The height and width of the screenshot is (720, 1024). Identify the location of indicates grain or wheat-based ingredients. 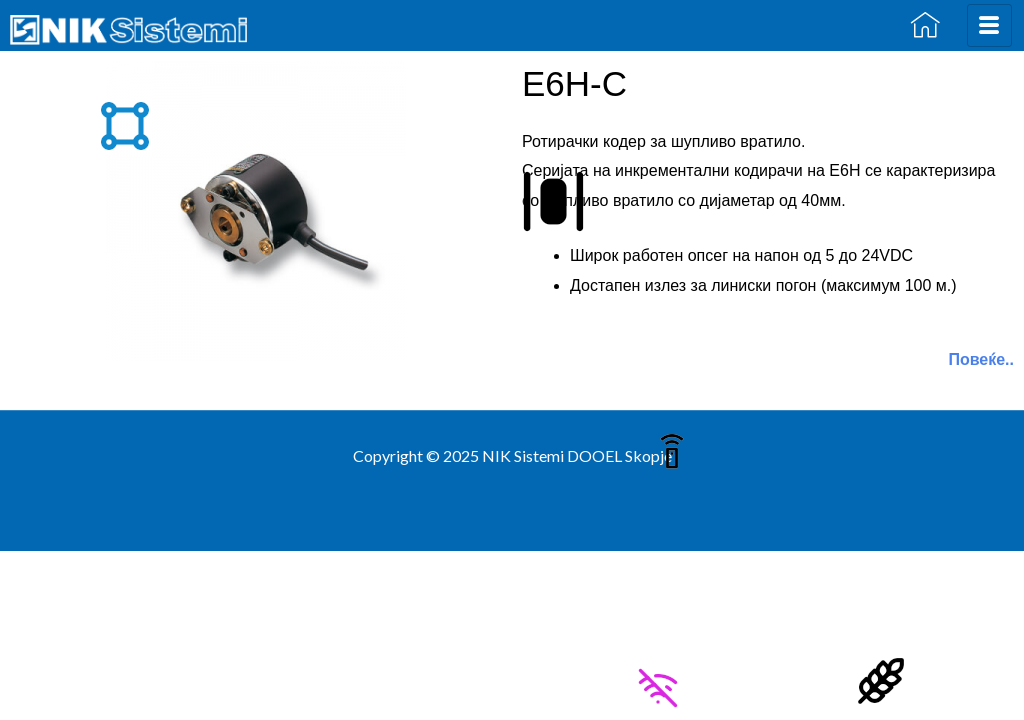
(881, 681).